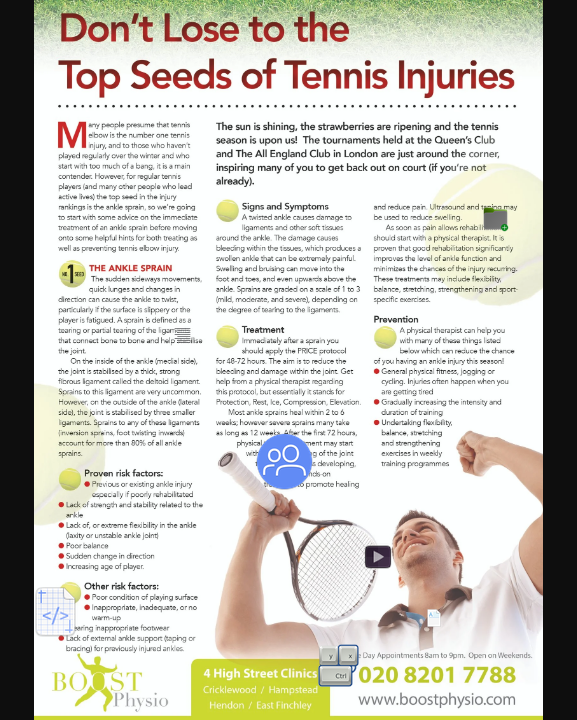 This screenshot has height=720, width=577. What do you see at coordinates (284, 461) in the screenshot?
I see `switch to a different user account` at bounding box center [284, 461].